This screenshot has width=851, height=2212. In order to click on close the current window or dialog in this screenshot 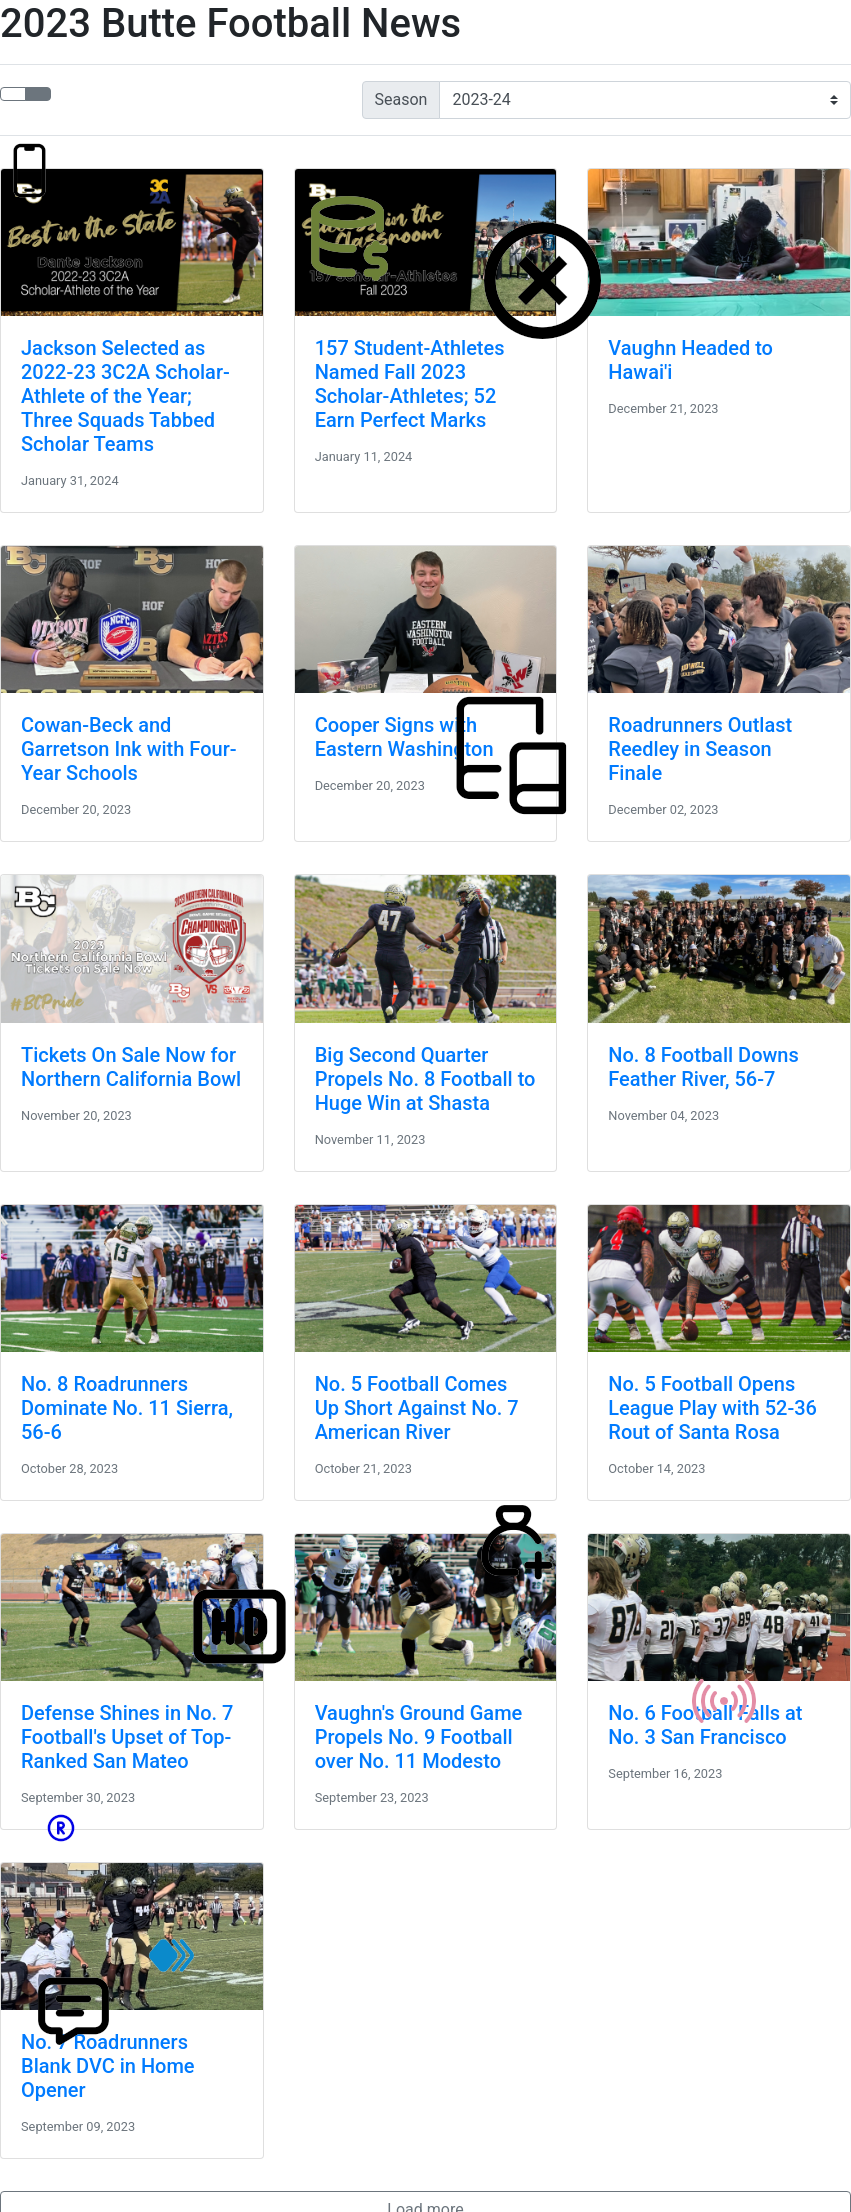, I will do `click(542, 280)`.